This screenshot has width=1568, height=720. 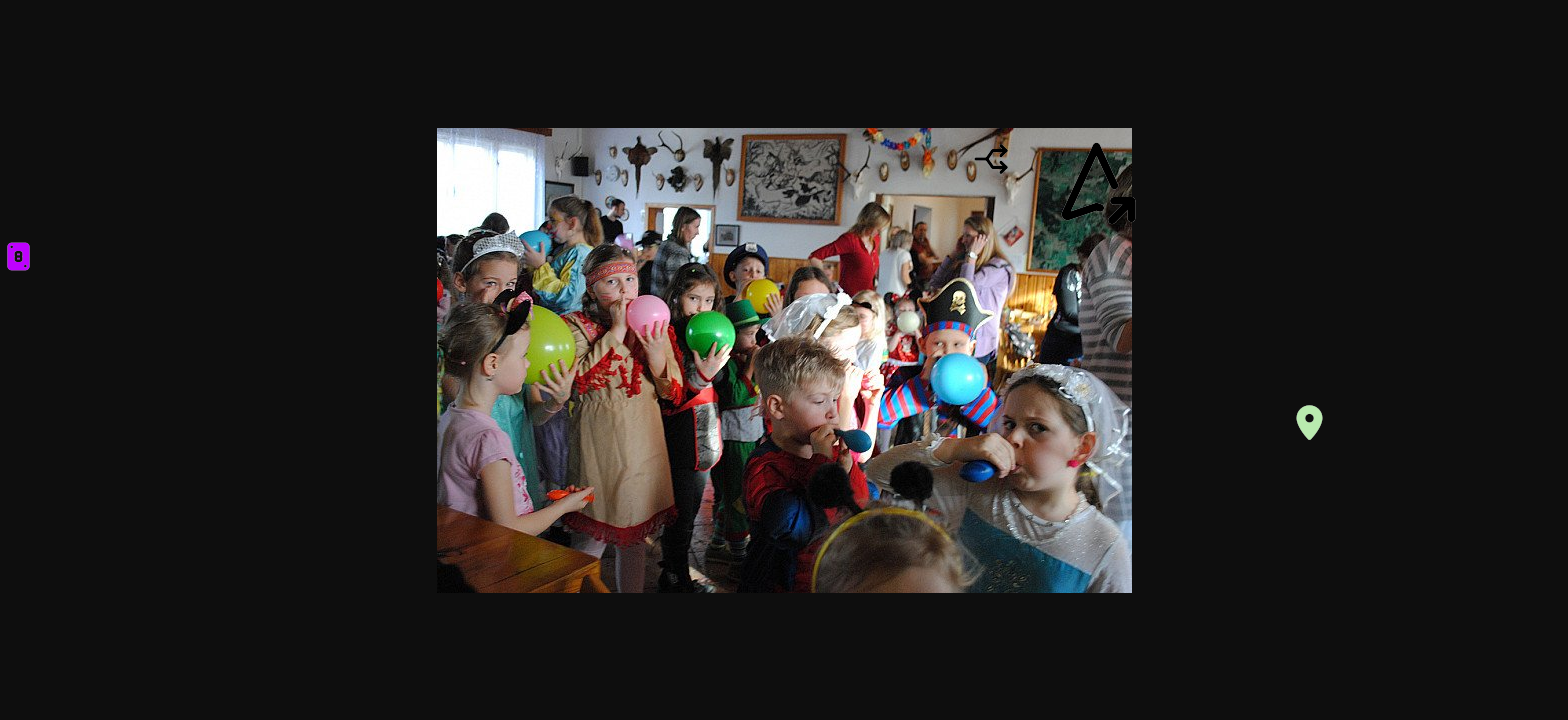 I want to click on view or set a location on the map, so click(x=1309, y=422).